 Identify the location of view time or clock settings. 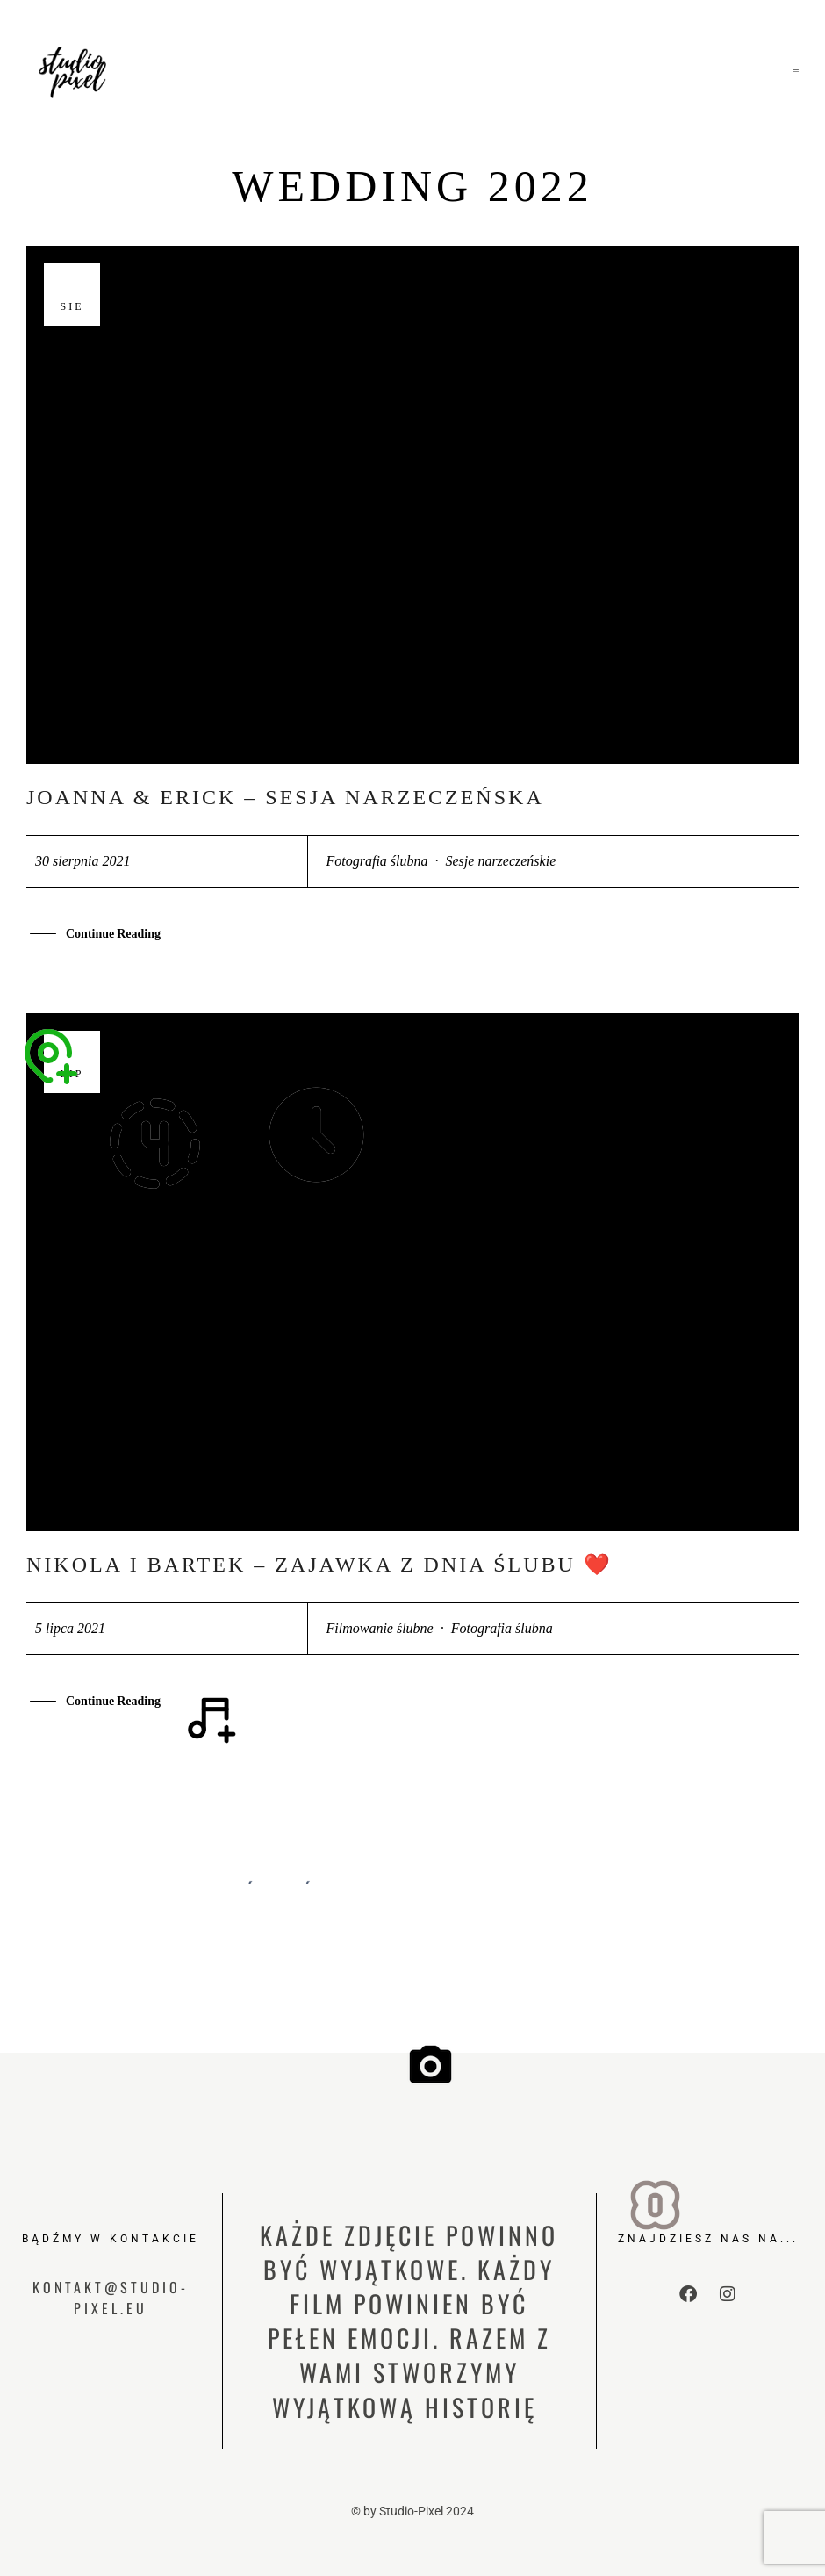
(316, 1134).